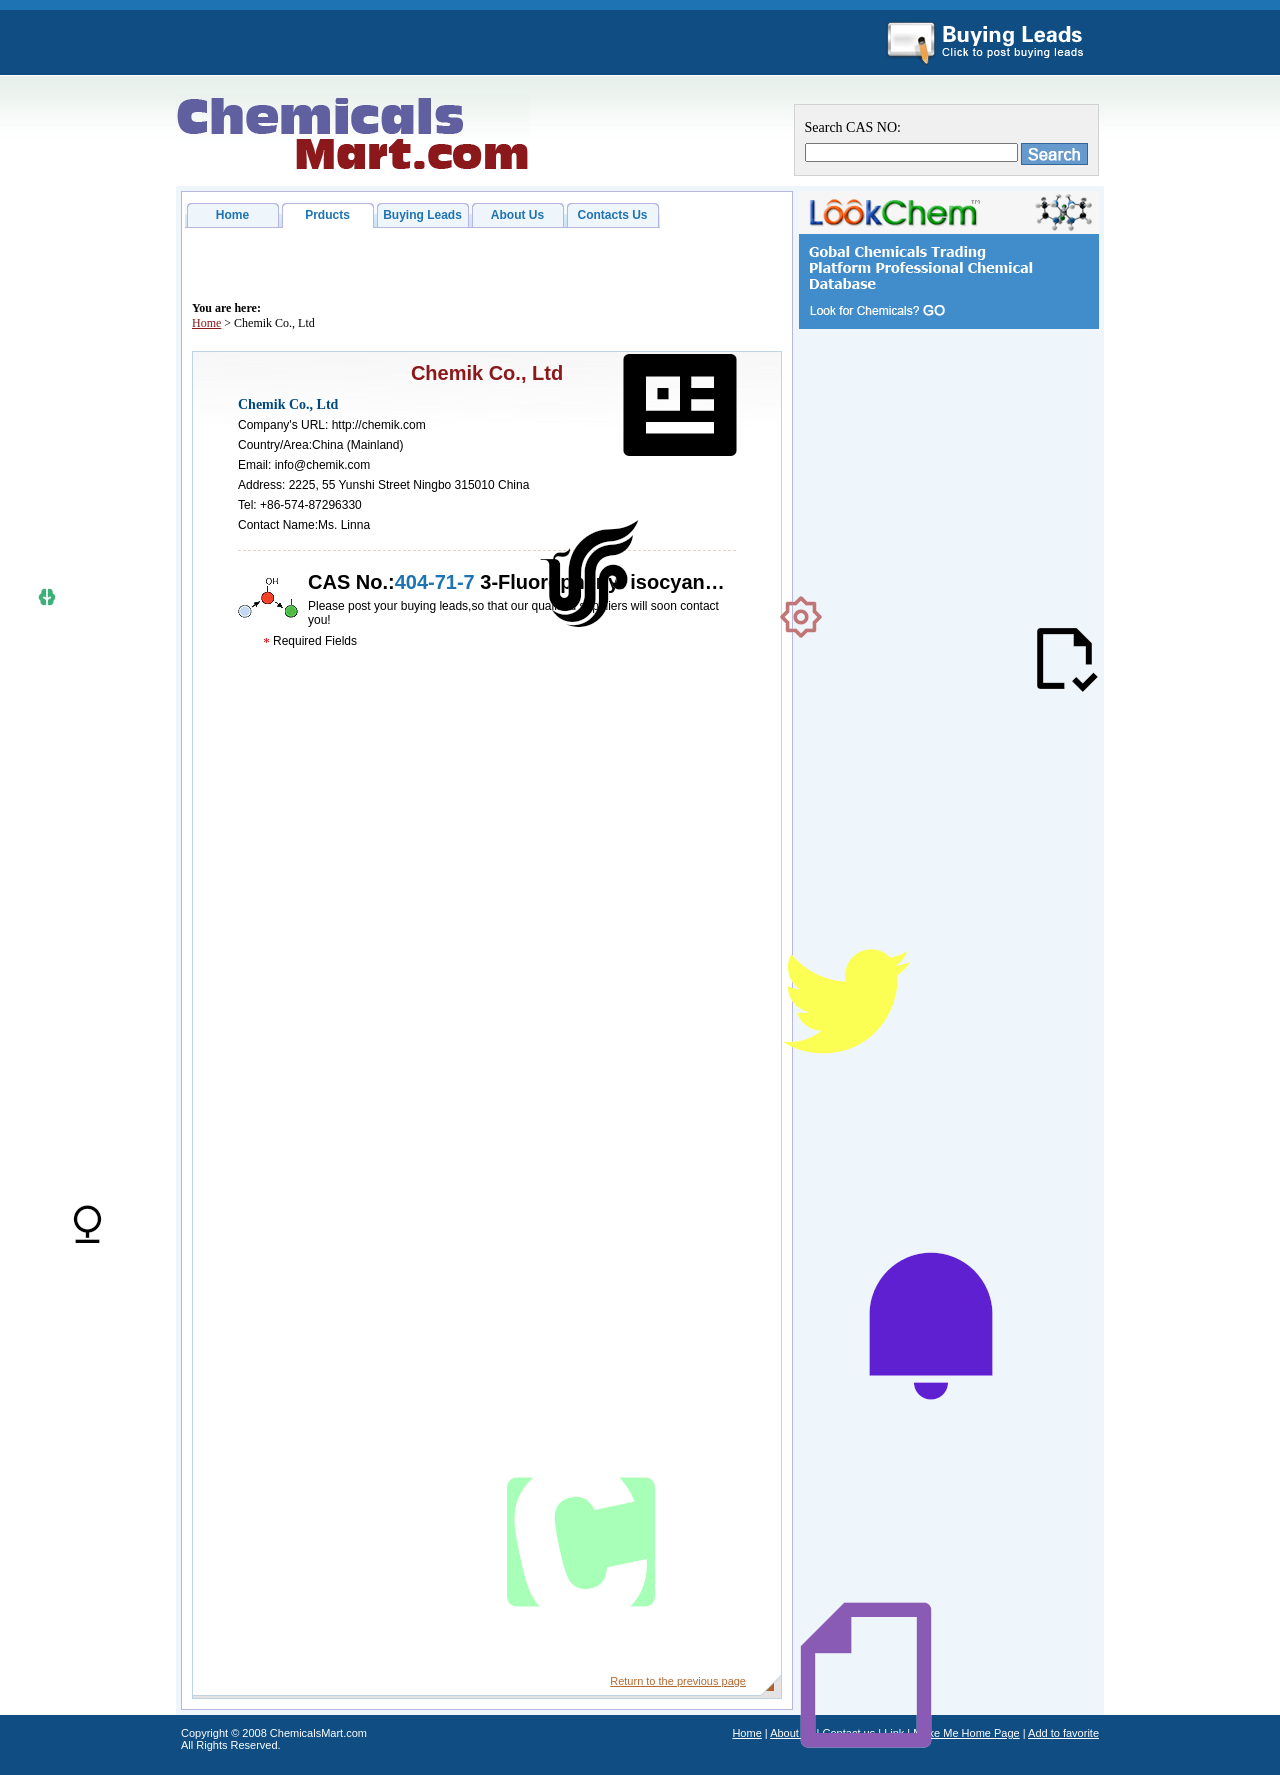 The height and width of the screenshot is (1775, 1280). I want to click on view or open a document, so click(866, 1675).